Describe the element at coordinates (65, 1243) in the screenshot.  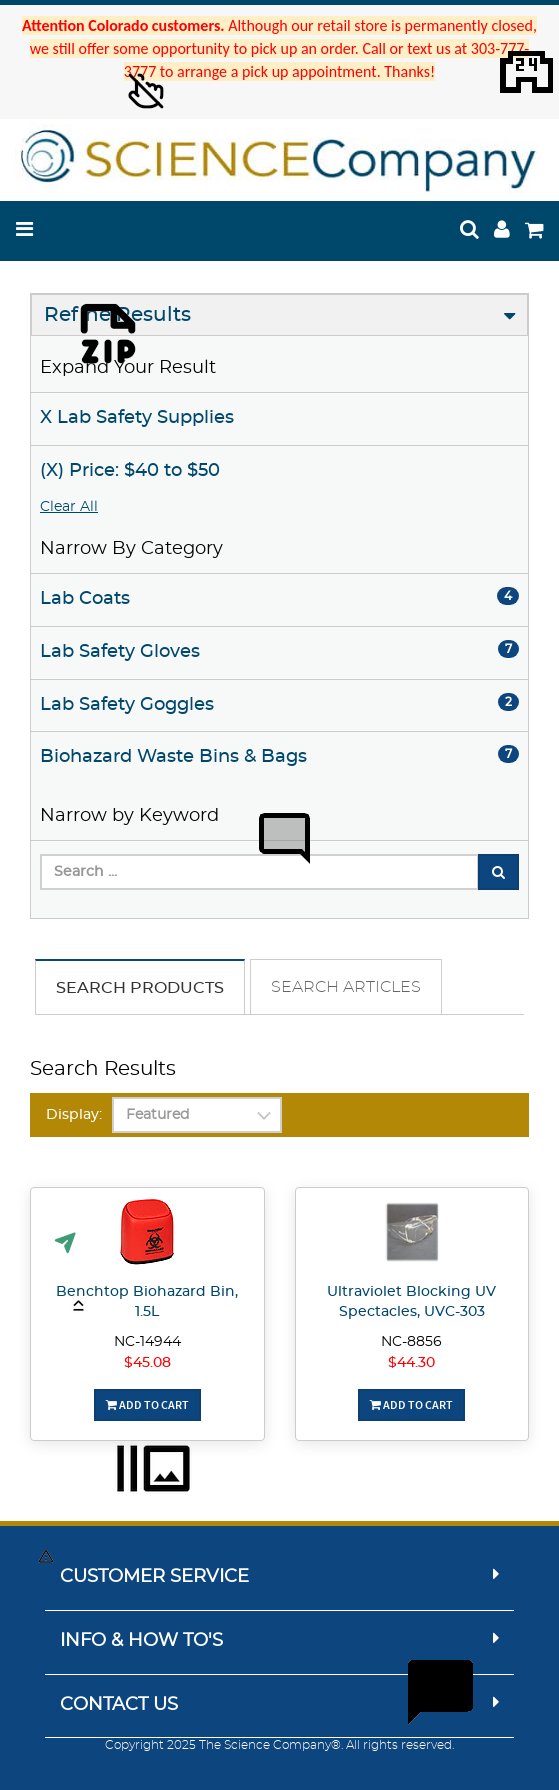
I see `send a message` at that location.